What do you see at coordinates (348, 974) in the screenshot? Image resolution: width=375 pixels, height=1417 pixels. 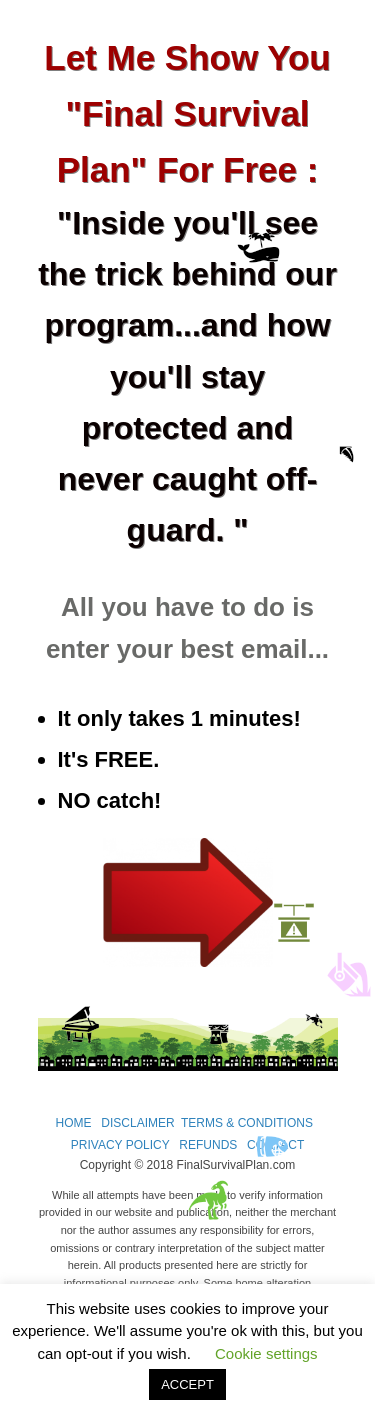 I see `pour molten metal in a crafting game` at bounding box center [348, 974].